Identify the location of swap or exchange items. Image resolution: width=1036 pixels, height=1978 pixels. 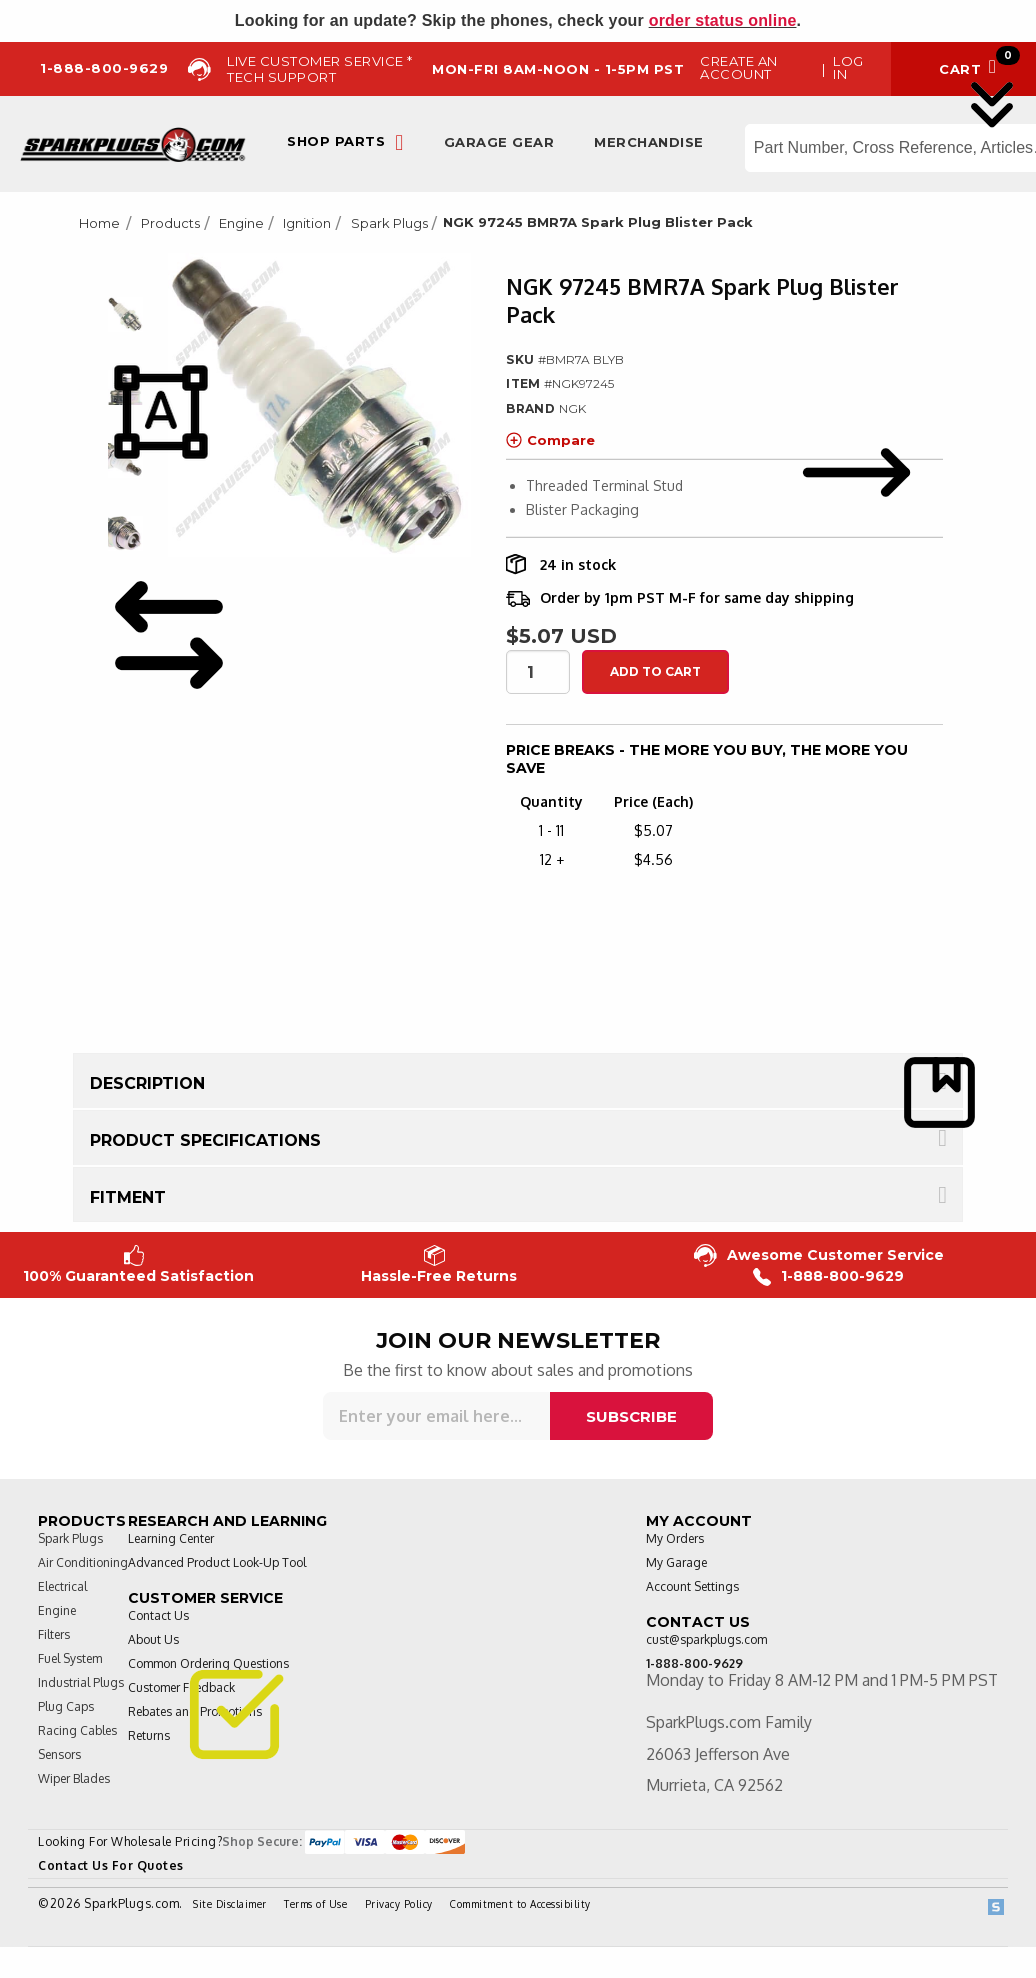
(169, 635).